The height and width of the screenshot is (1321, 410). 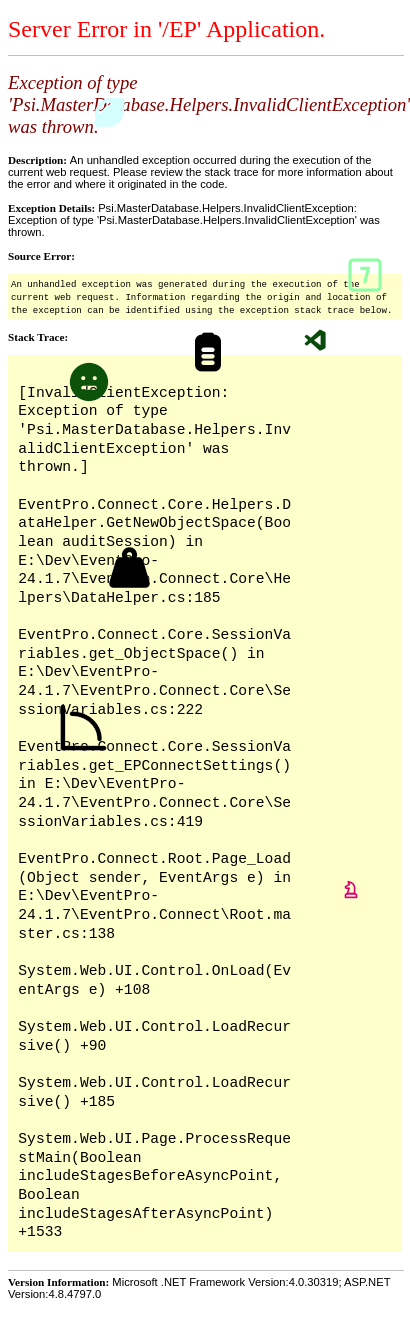 I want to click on play chess or access chess game, so click(x=351, y=890).